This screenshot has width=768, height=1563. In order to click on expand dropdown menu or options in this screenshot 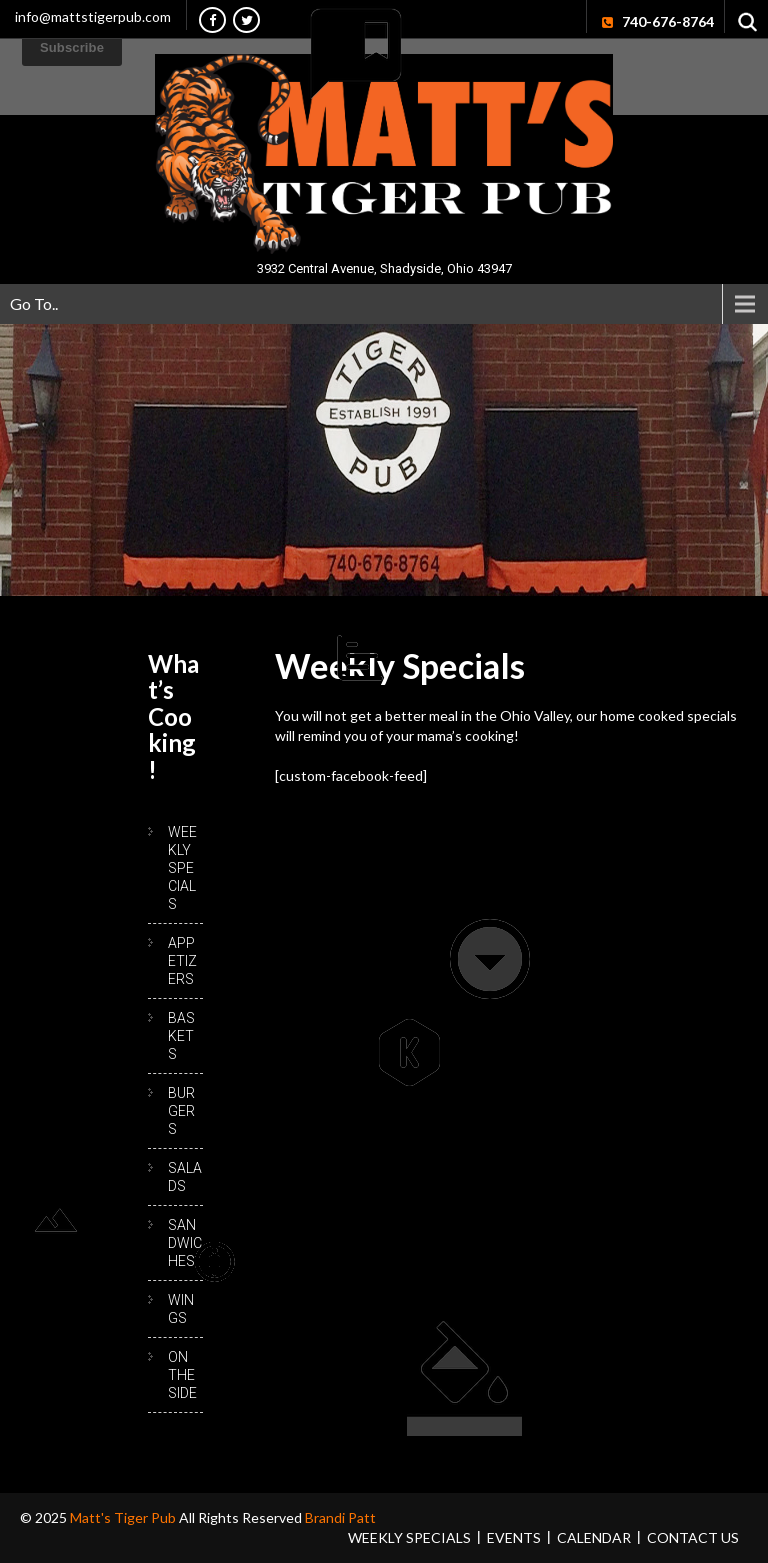, I will do `click(490, 959)`.